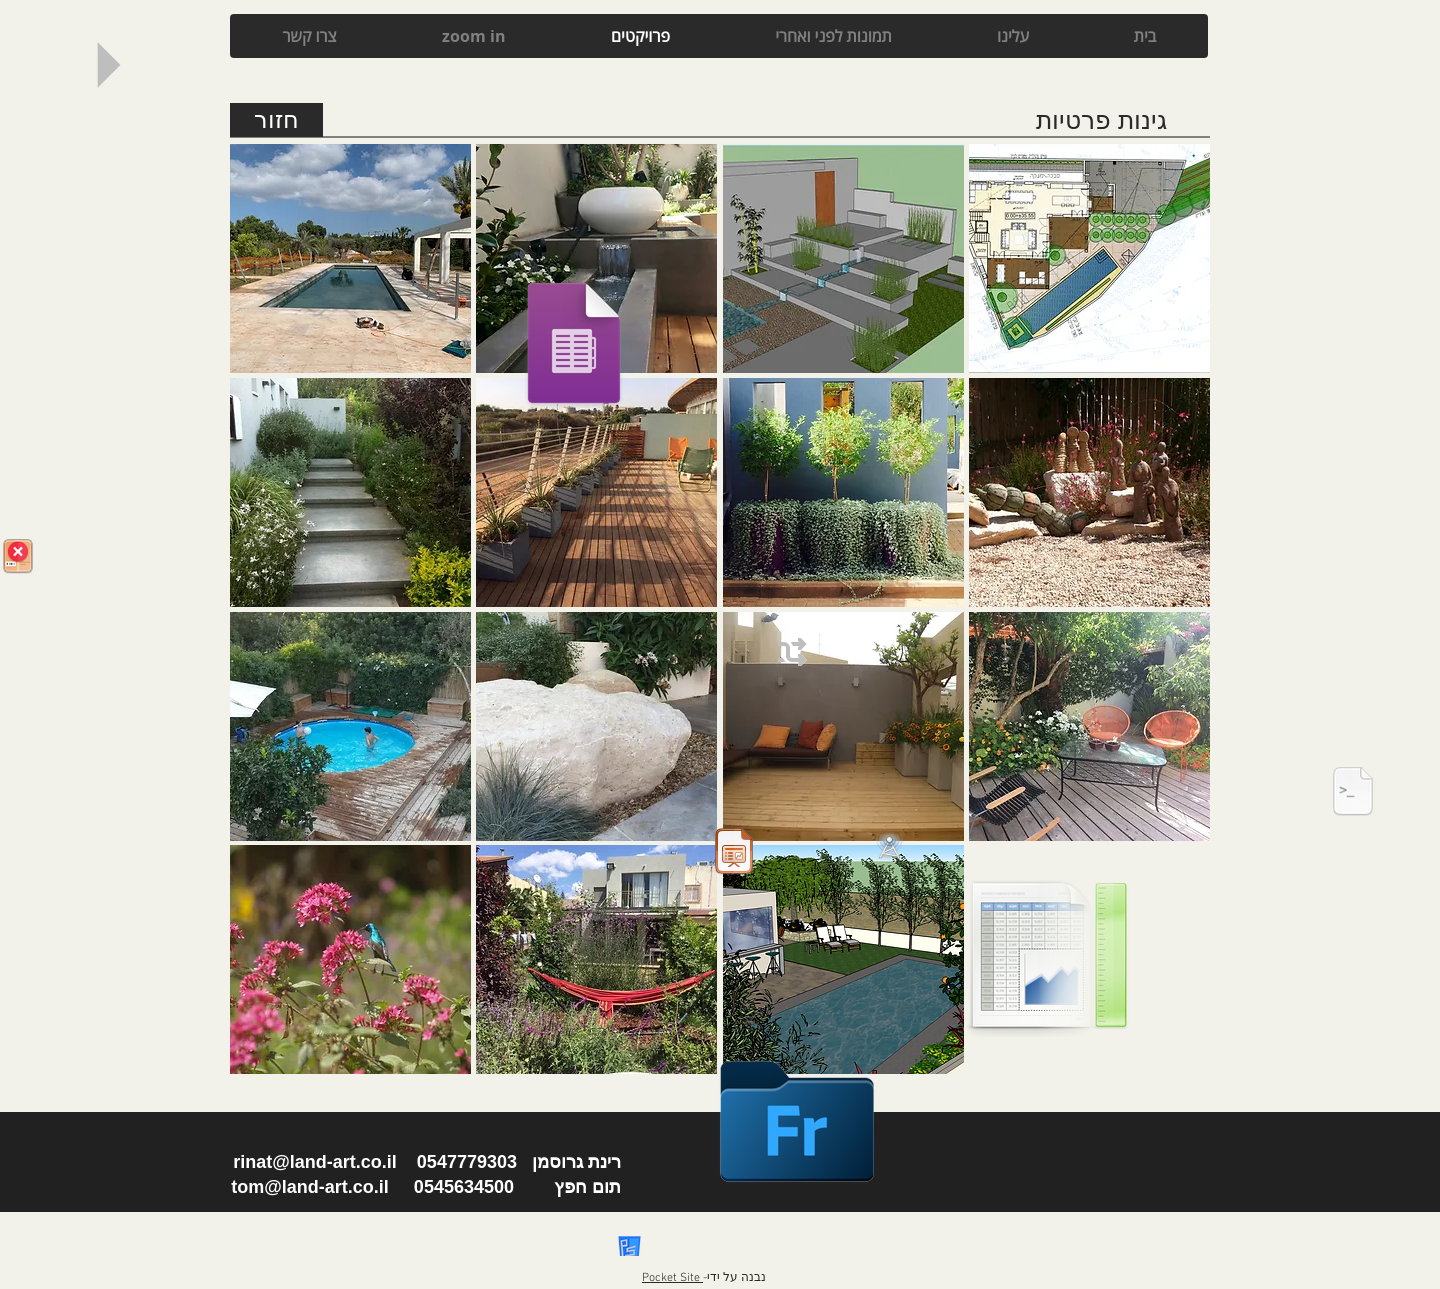 This screenshot has height=1289, width=1440. Describe the element at coordinates (1353, 791) in the screenshot. I see `a shell script or bash file` at that location.